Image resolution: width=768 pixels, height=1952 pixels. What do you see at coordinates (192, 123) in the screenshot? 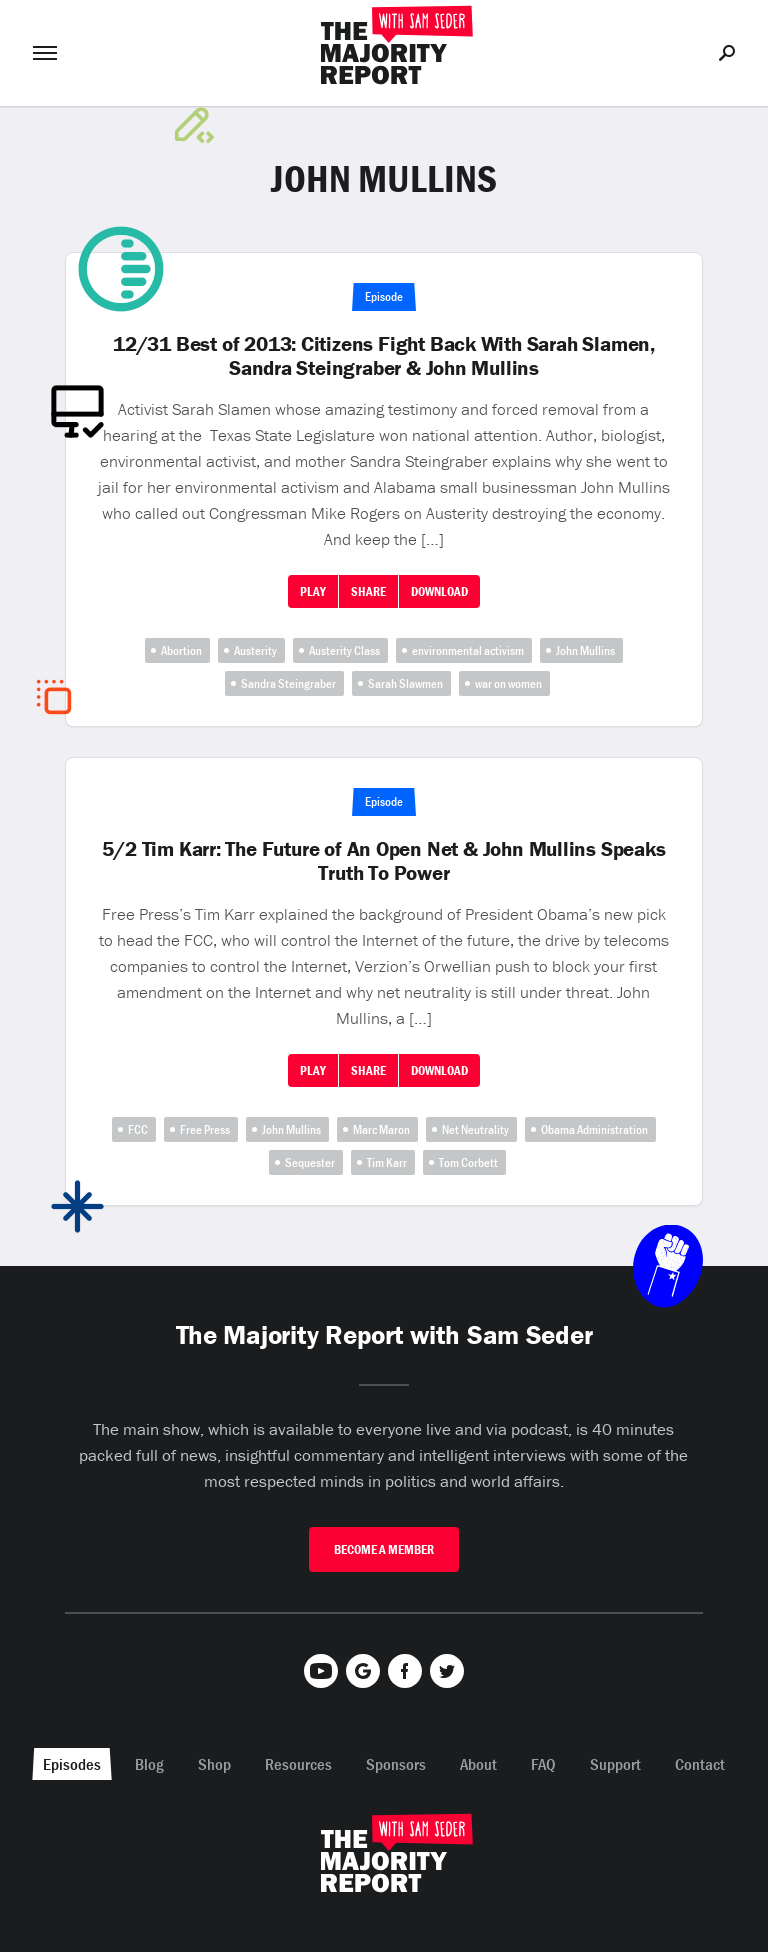
I see `edit or write code` at bounding box center [192, 123].